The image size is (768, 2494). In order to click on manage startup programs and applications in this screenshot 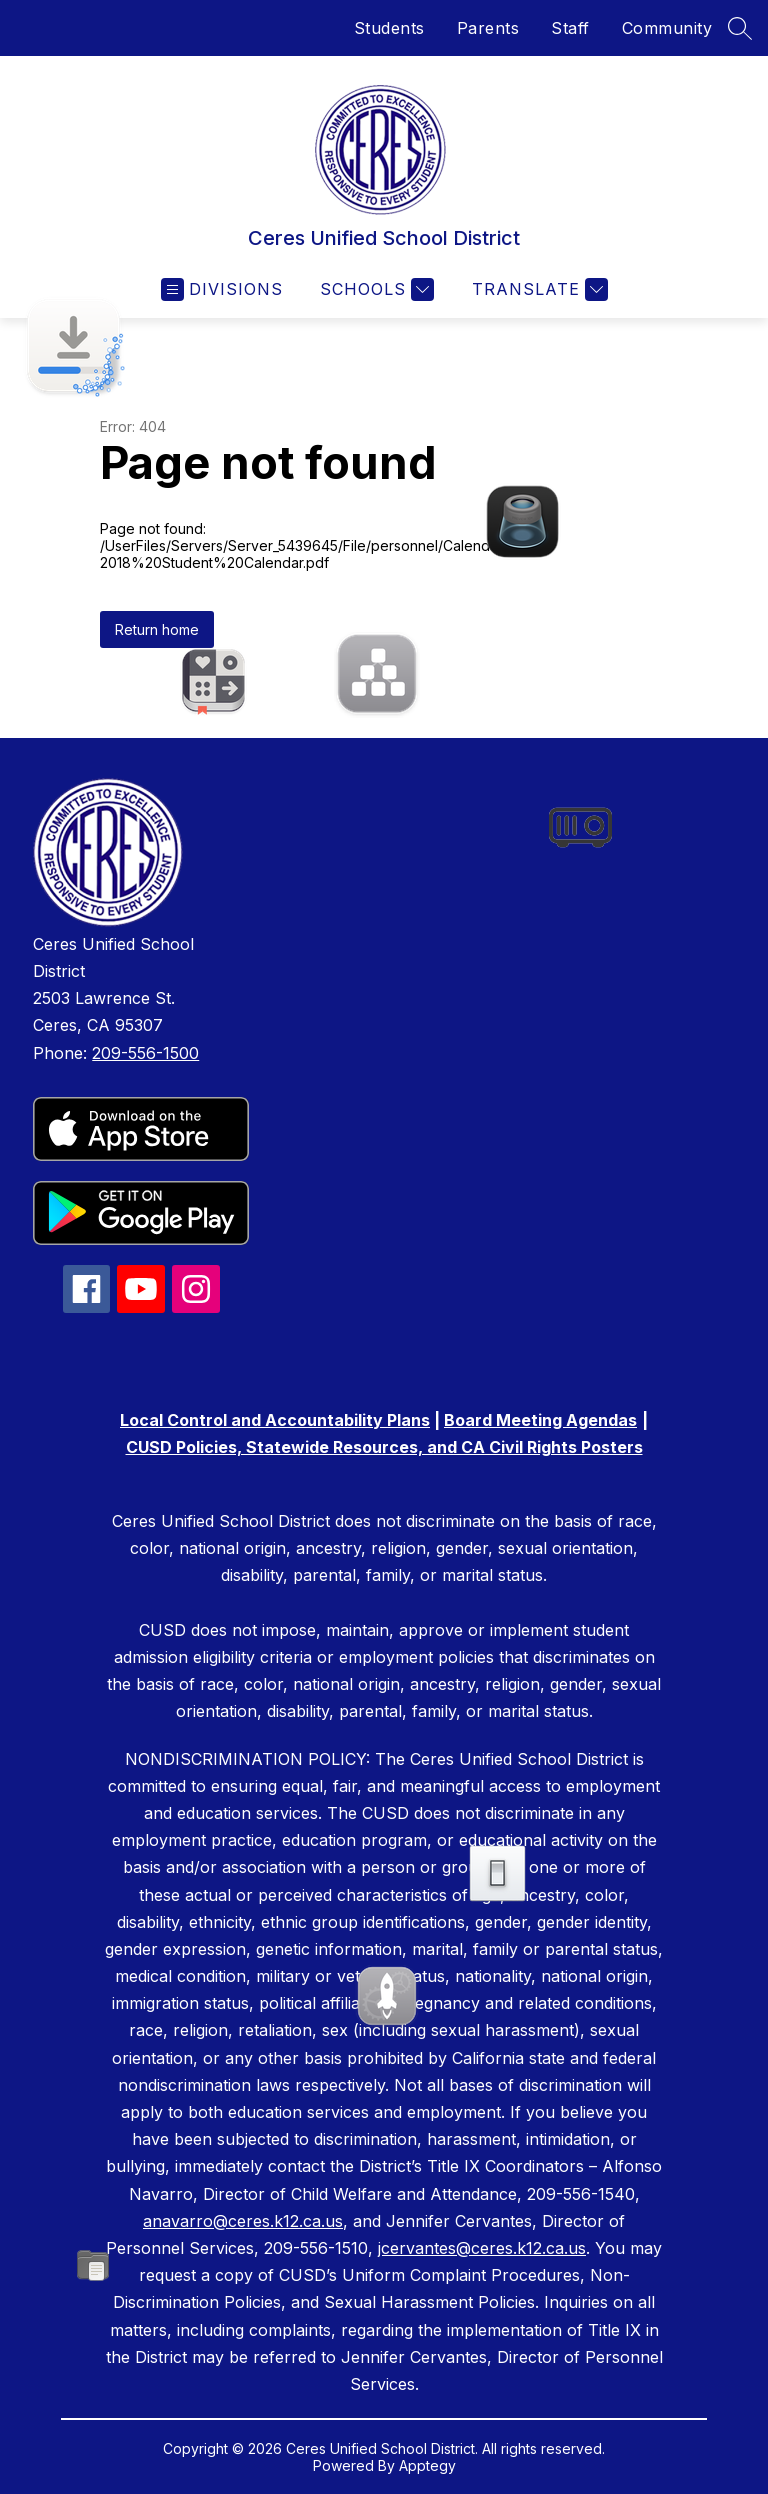, I will do `click(387, 1997)`.